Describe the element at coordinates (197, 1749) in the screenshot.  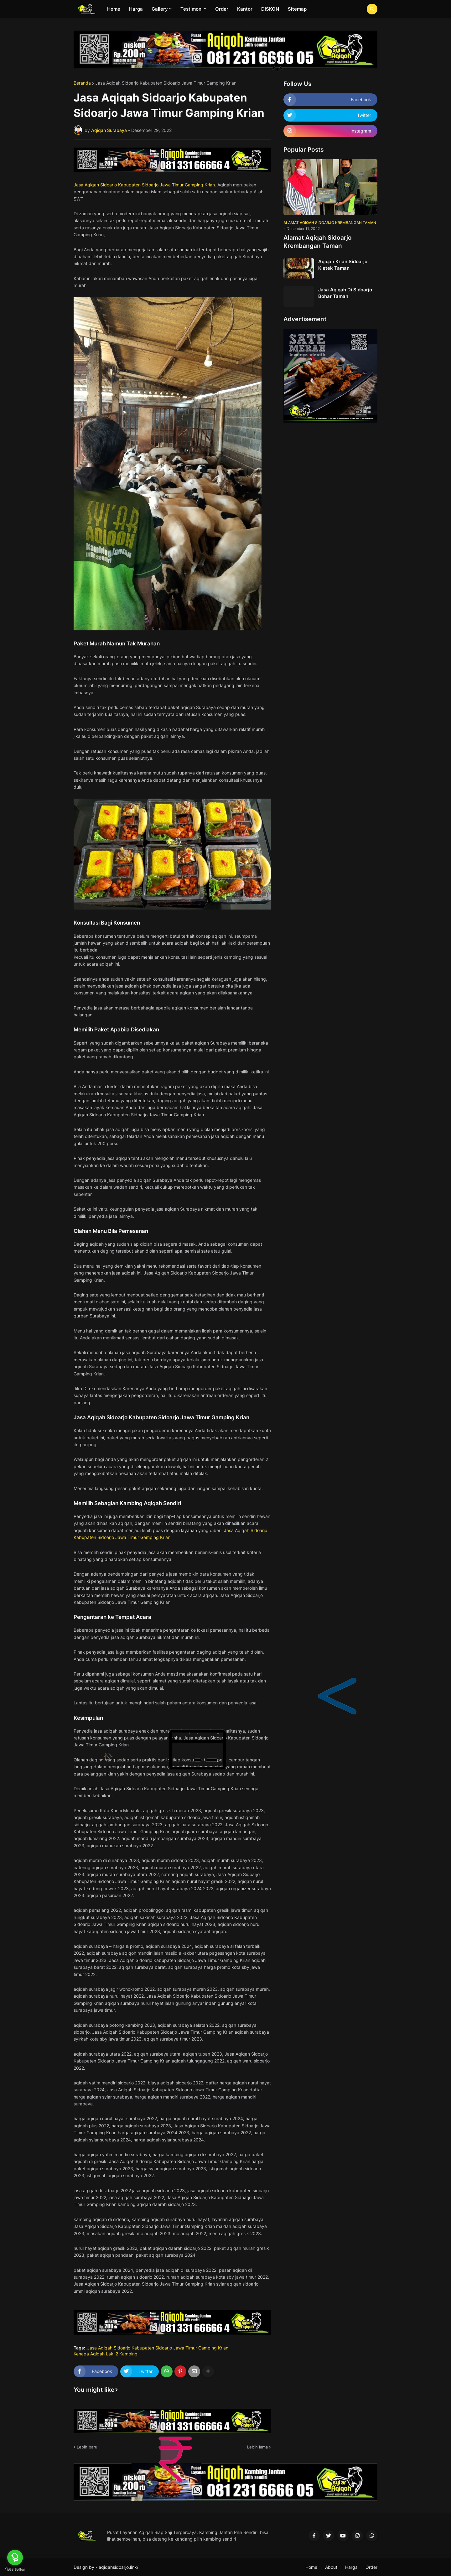
I see `manage payment methods` at that location.